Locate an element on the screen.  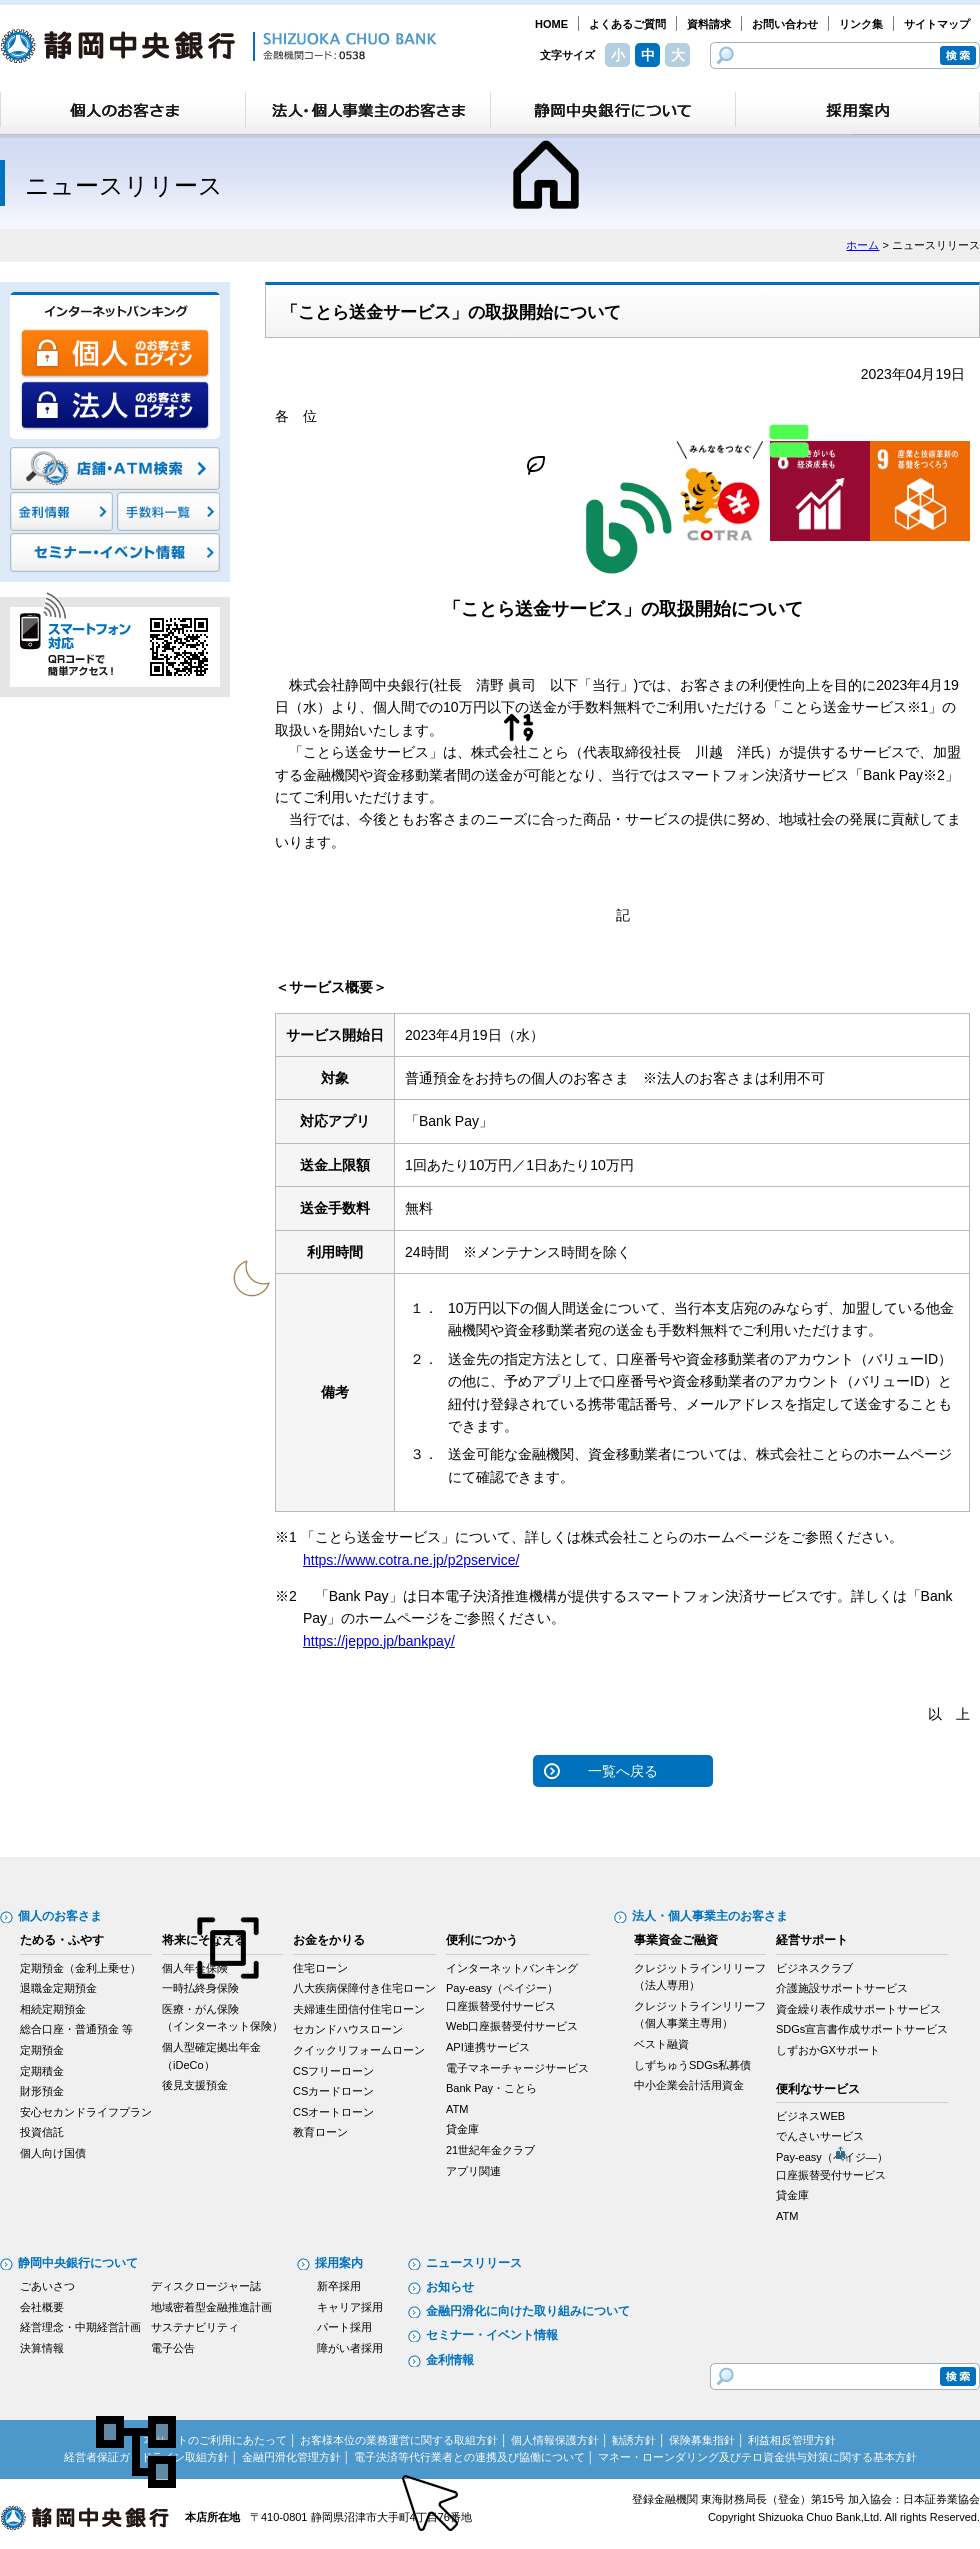
access blog or publishing platform is located at coordinates (626, 528).